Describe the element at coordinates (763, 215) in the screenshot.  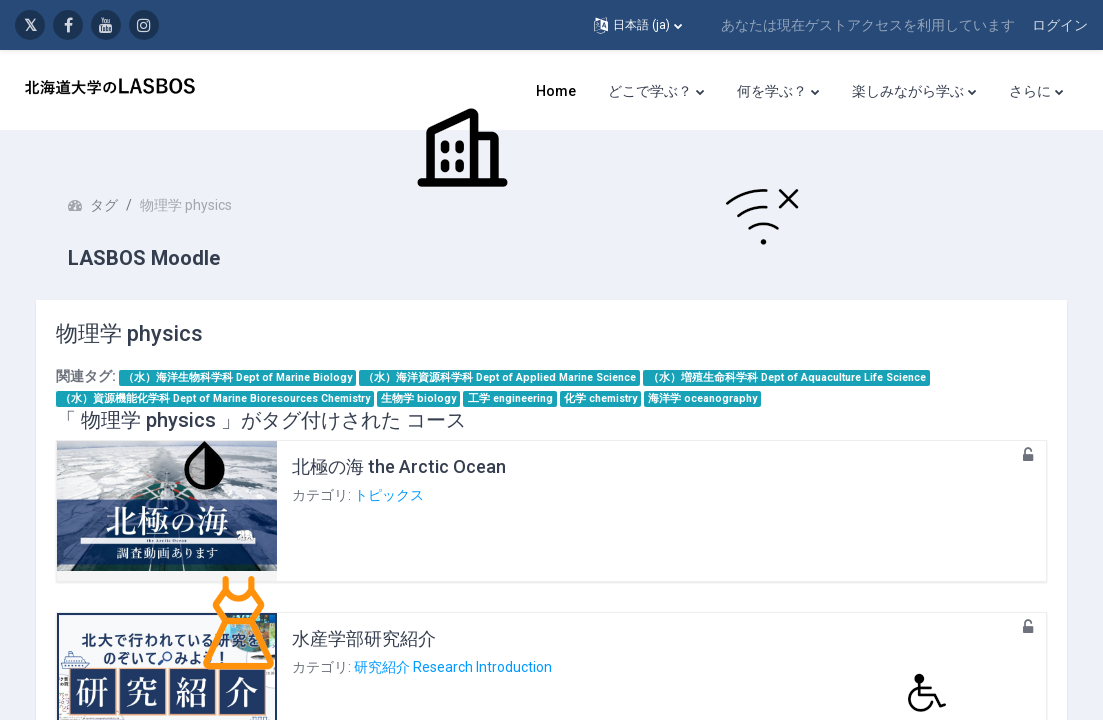
I see `indicates no wifi connection available` at that location.